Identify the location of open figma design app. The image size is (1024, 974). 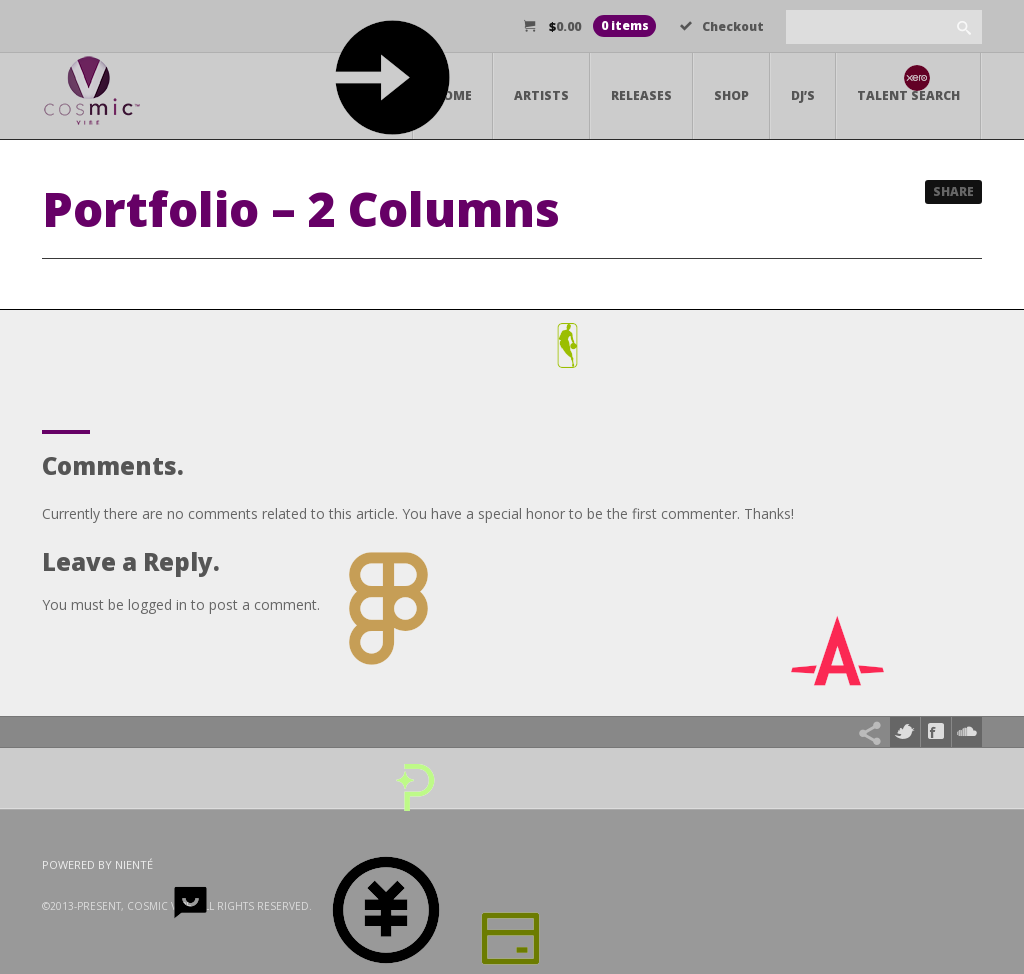
(388, 608).